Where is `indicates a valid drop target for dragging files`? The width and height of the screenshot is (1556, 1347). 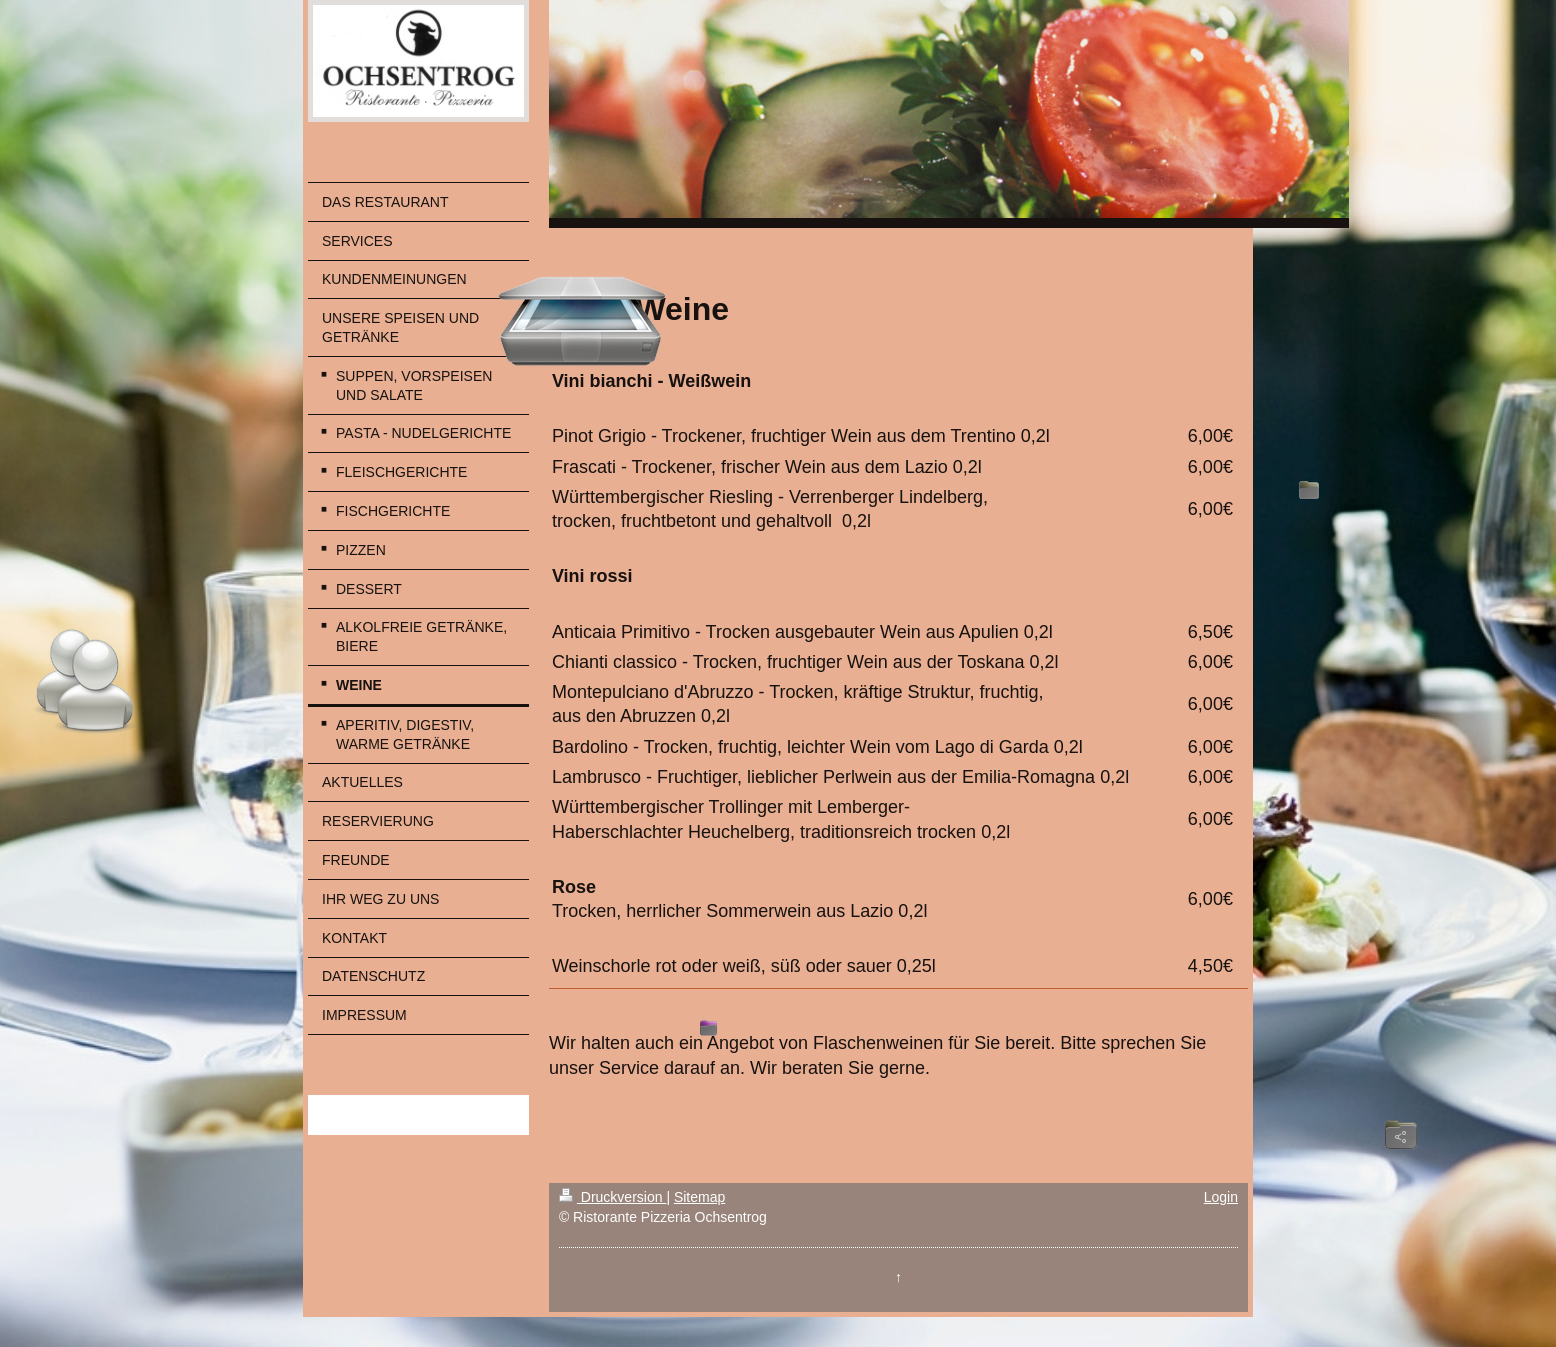 indicates a valid drop target for dragging files is located at coordinates (1309, 490).